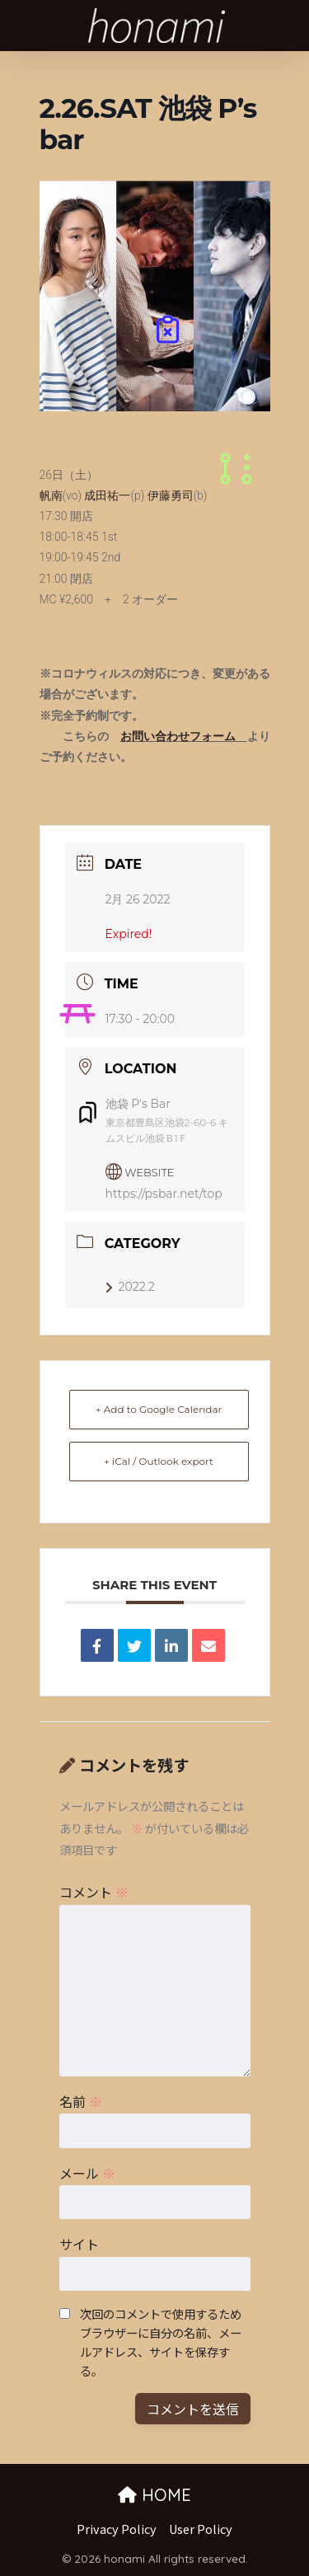  I want to click on clear clipboard contents, so click(167, 329).